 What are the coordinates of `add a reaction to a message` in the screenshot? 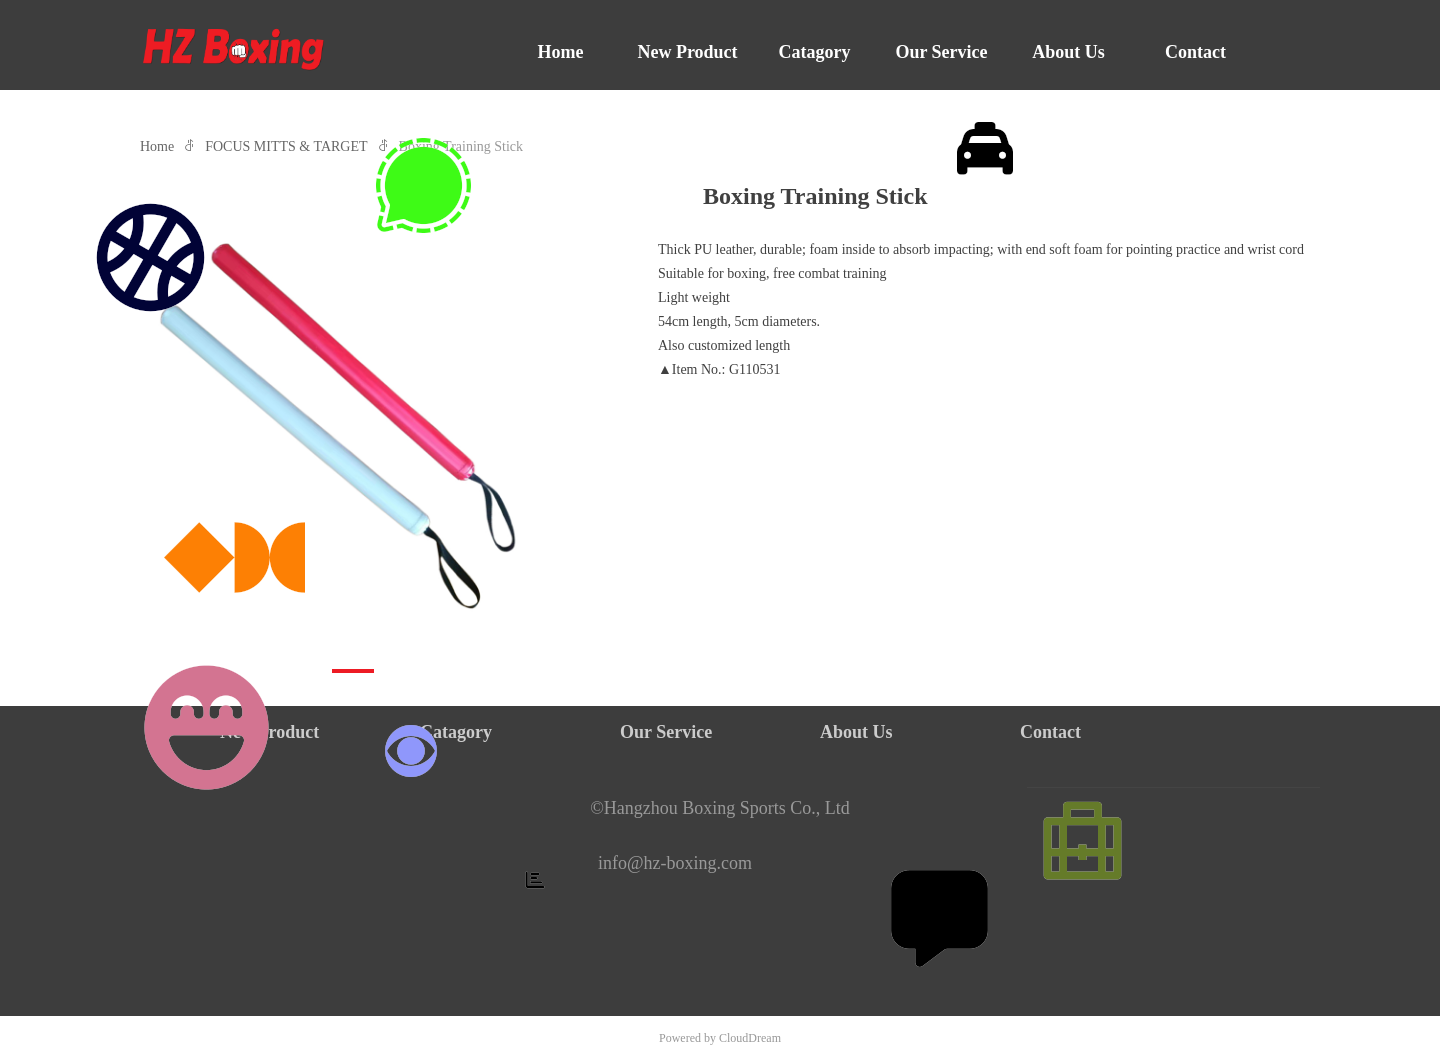 It's located at (206, 727).